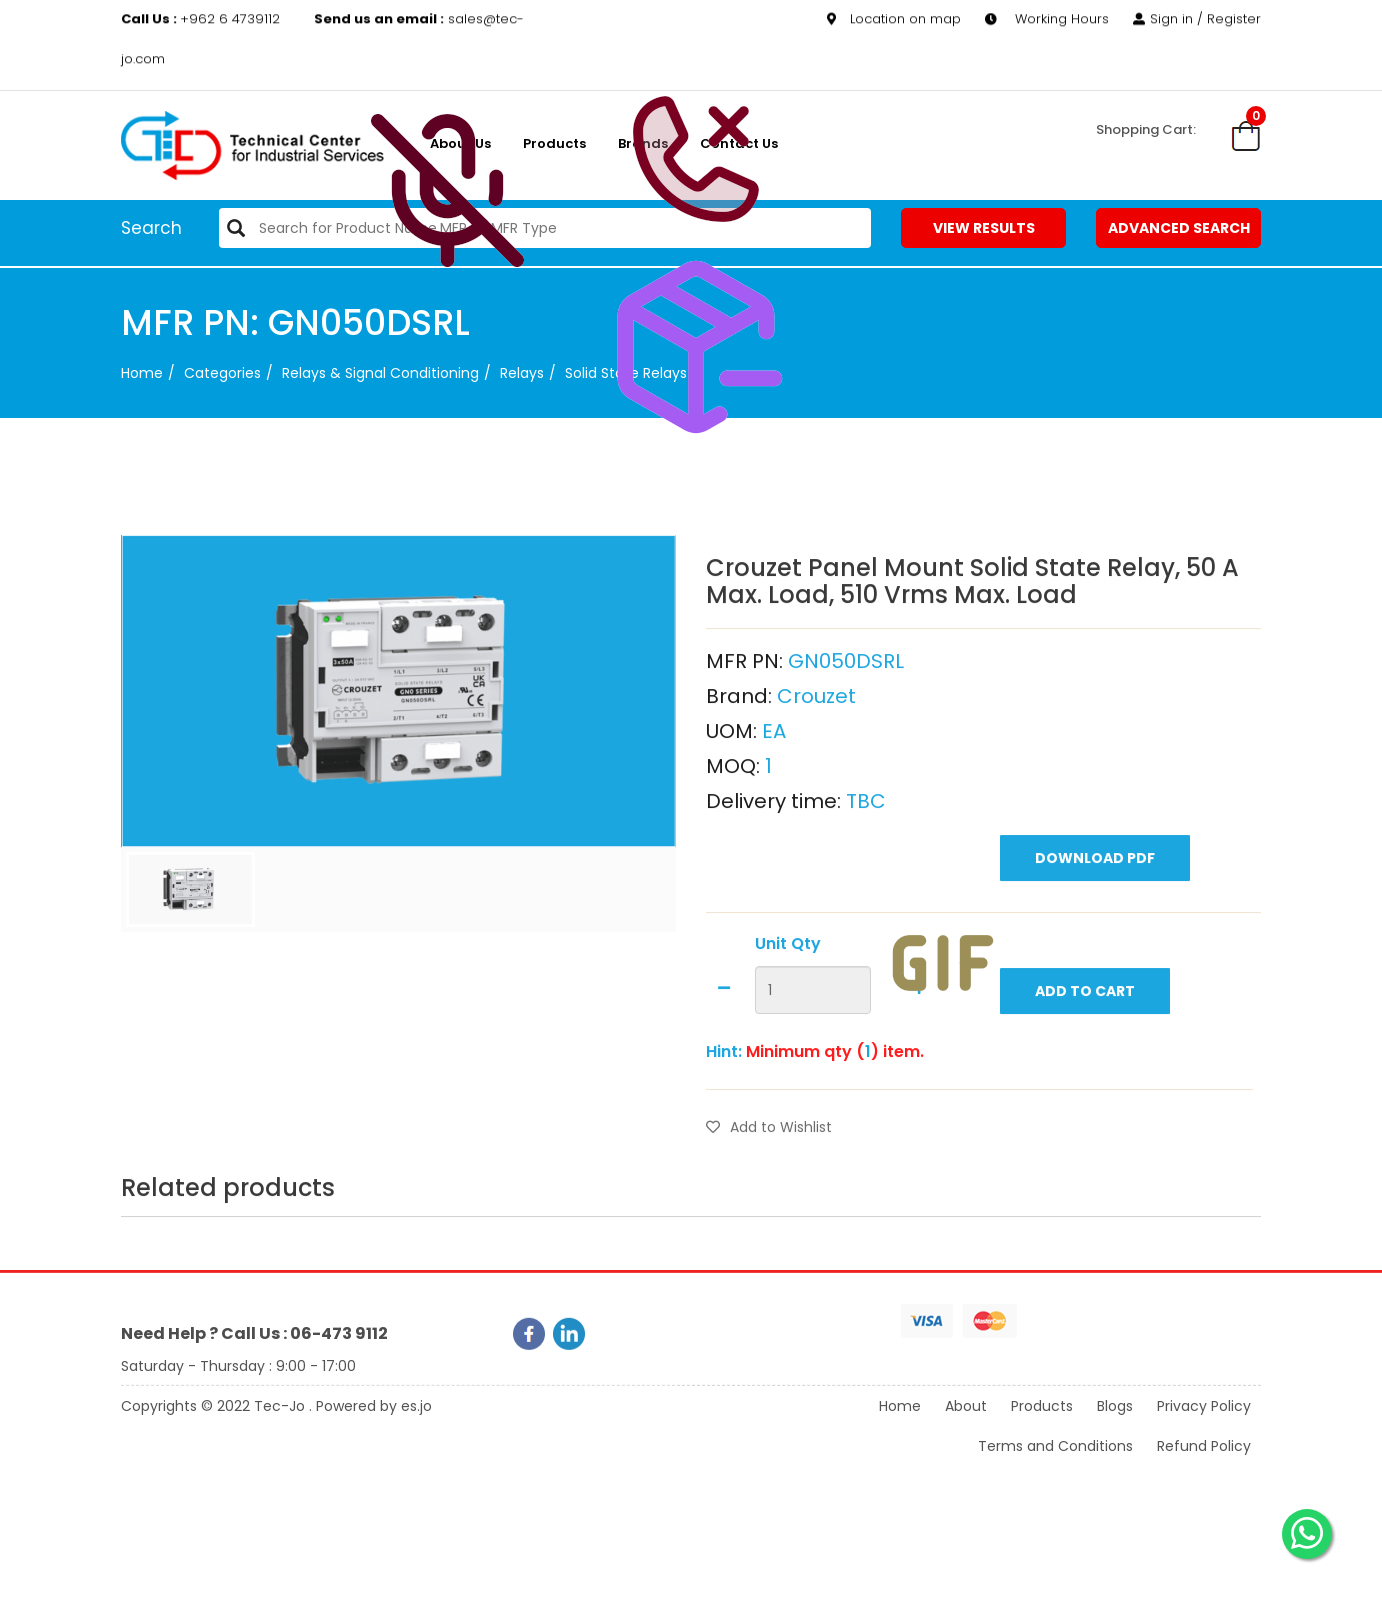 The height and width of the screenshot is (1599, 1382). I want to click on remove item from package or shipment, so click(696, 347).